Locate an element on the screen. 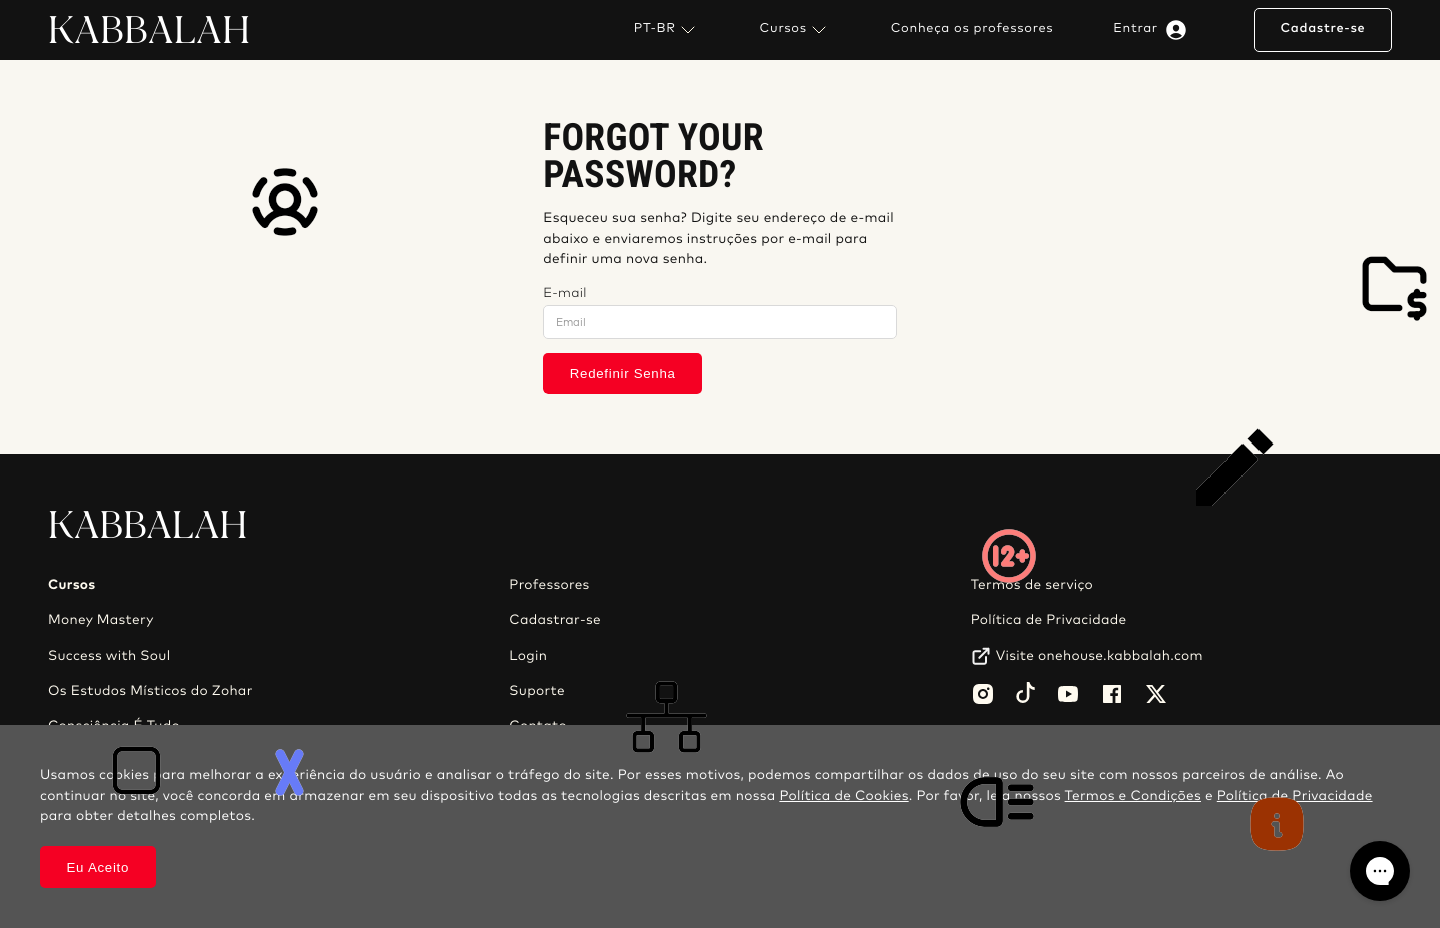 The image size is (1440, 928). toggle vehicle headlights on or off is located at coordinates (997, 802).